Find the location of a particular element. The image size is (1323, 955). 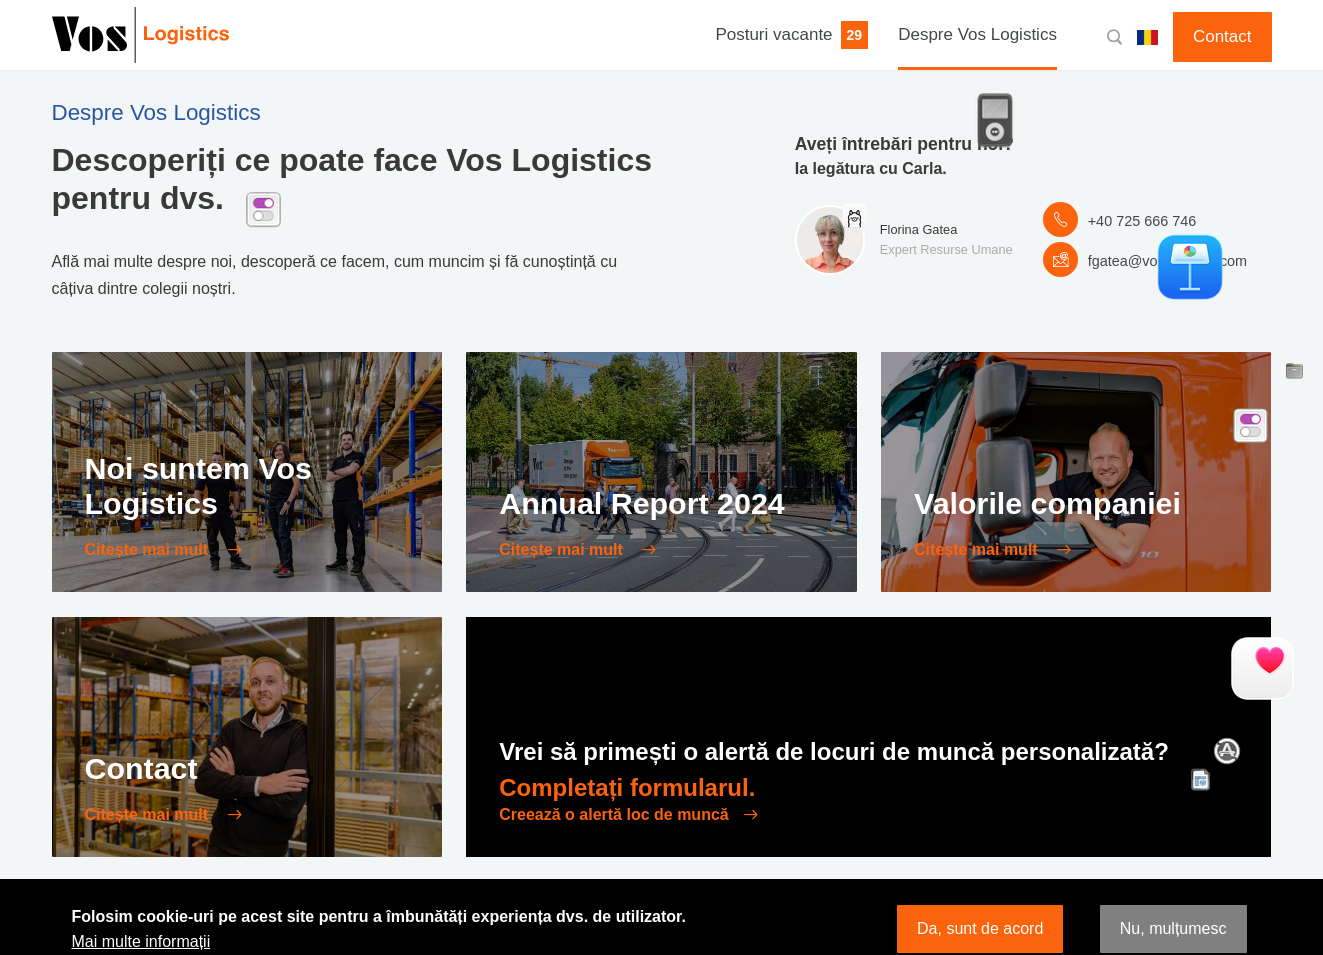

open gnome tweaks to customize system settings is located at coordinates (263, 209).